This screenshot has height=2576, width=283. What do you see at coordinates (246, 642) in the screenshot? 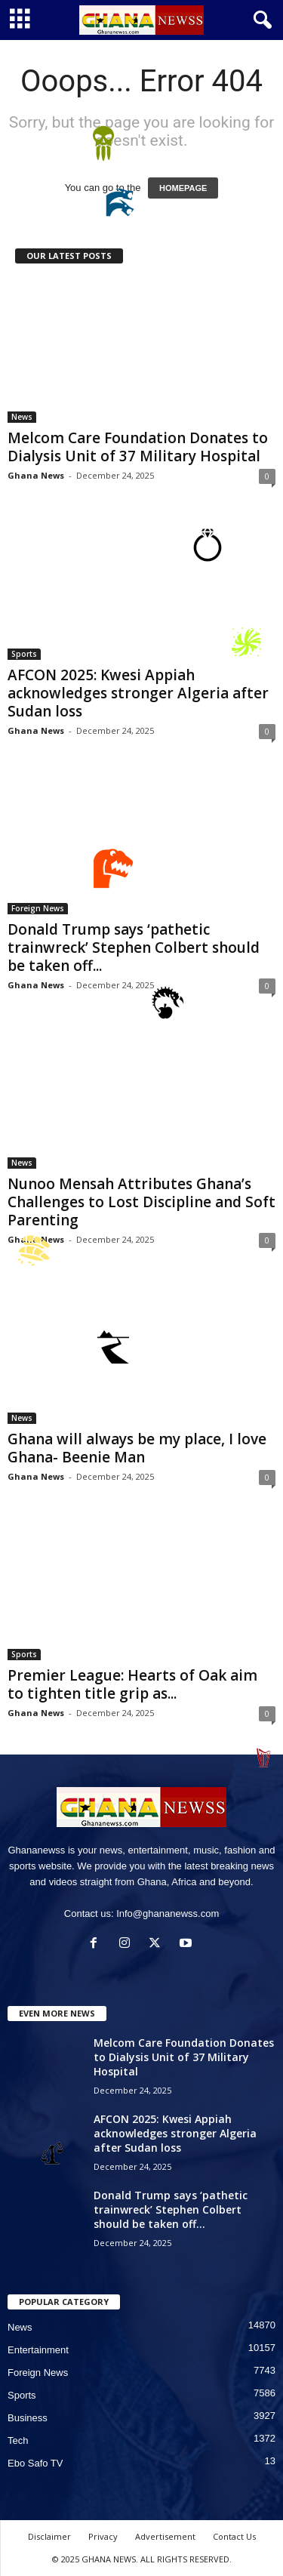
I see `access space or astronomy-themed content` at bounding box center [246, 642].